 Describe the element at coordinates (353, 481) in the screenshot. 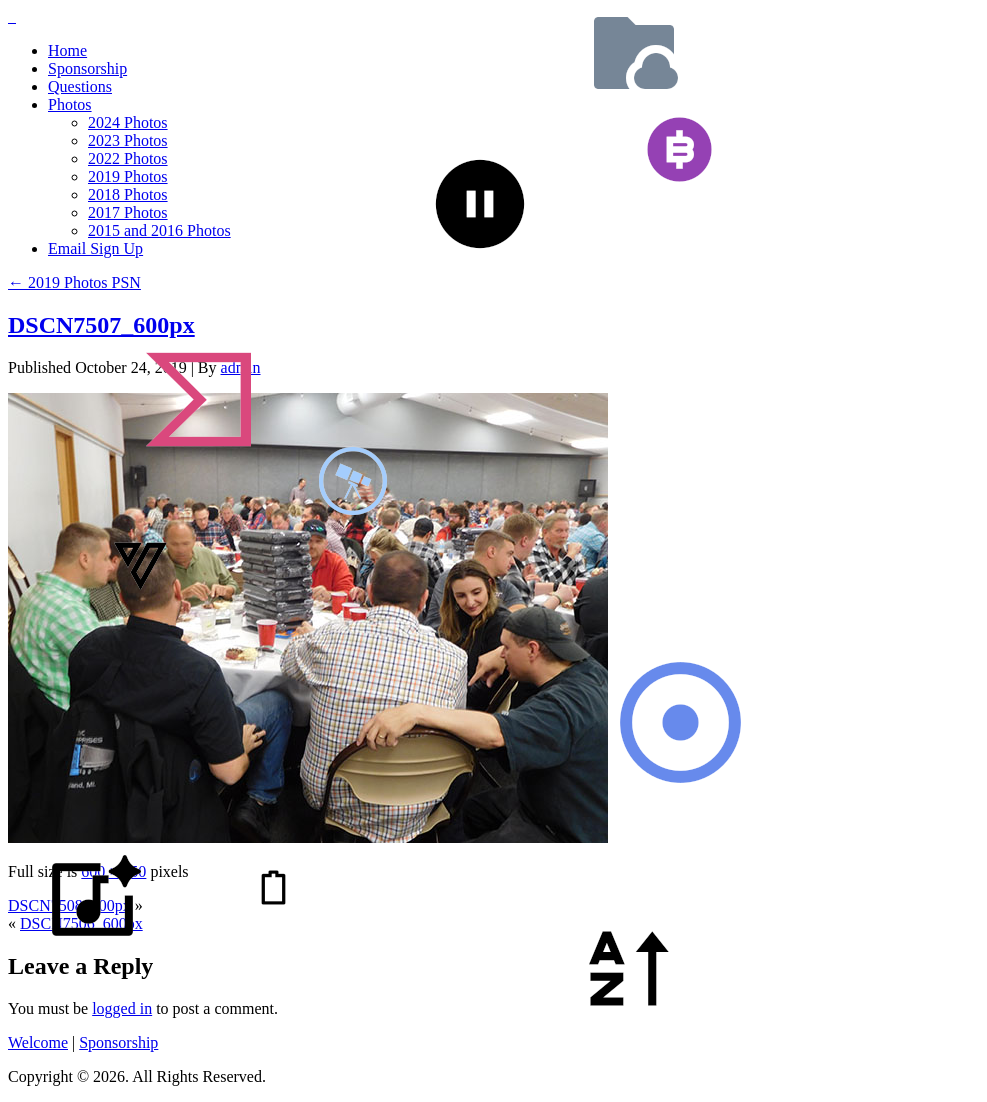

I see `WPExplorer logo - a WordPress themes and resources website` at that location.